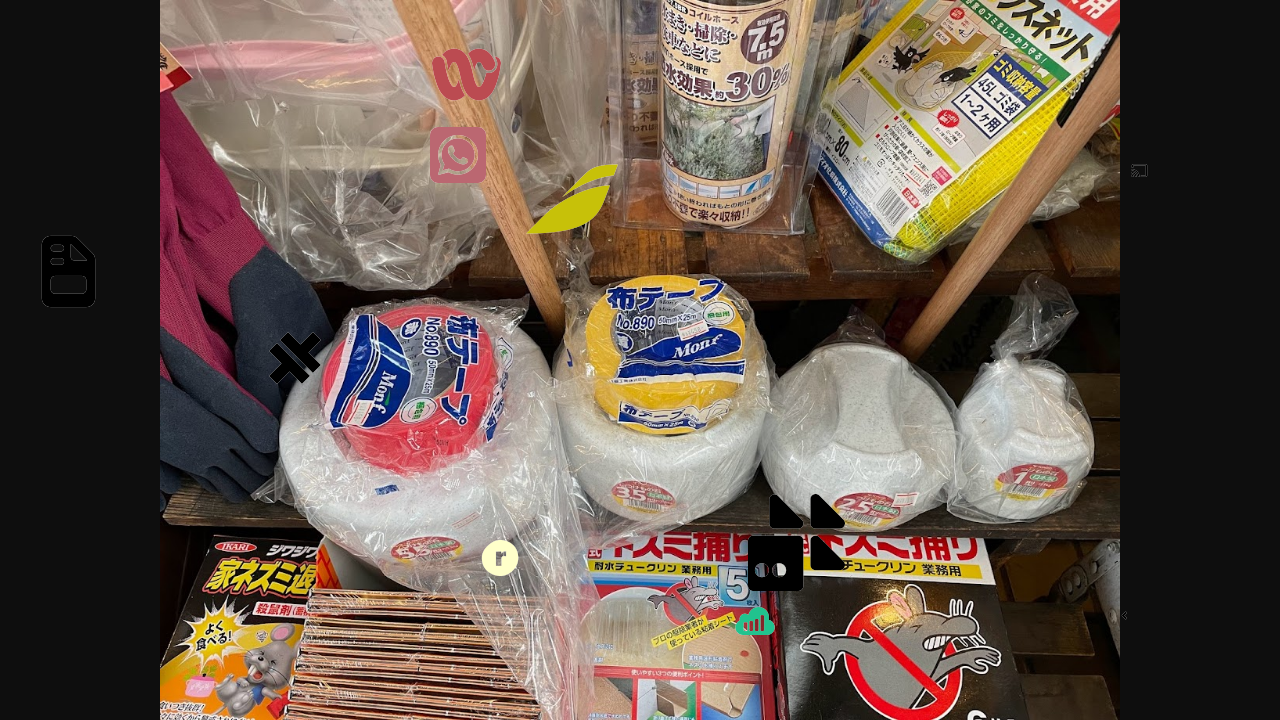 The width and height of the screenshot is (1280, 720). What do you see at coordinates (1124, 615) in the screenshot?
I see `navigate to the previous item or screen` at bounding box center [1124, 615].